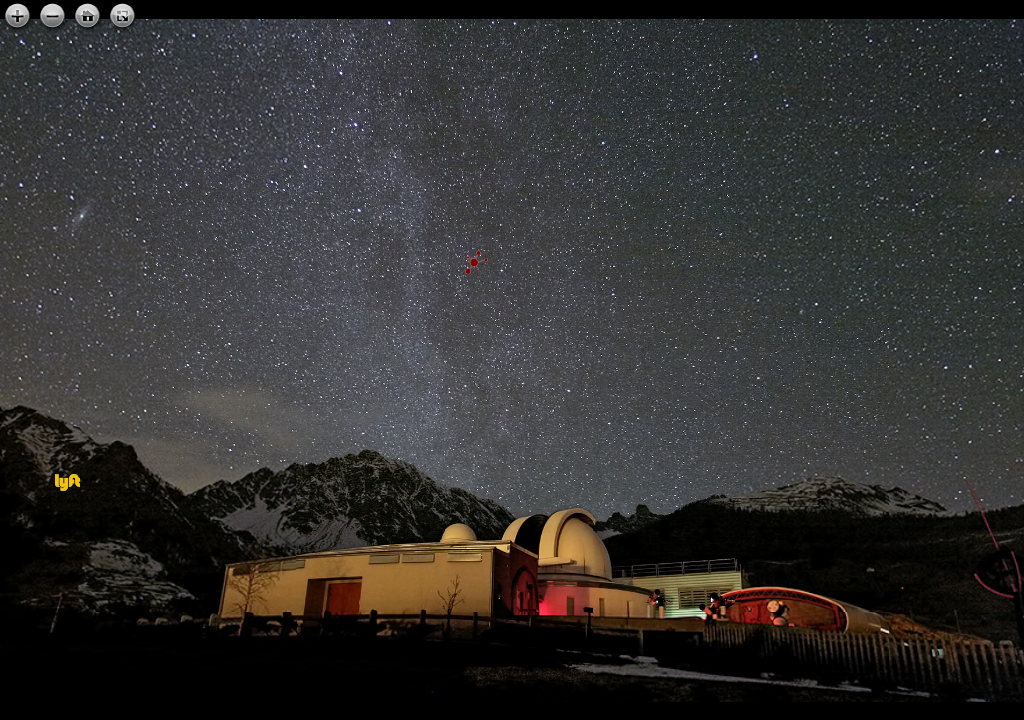 This screenshot has height=720, width=1024. Describe the element at coordinates (476, 262) in the screenshot. I see `open icinga monitoring dashboard` at that location.